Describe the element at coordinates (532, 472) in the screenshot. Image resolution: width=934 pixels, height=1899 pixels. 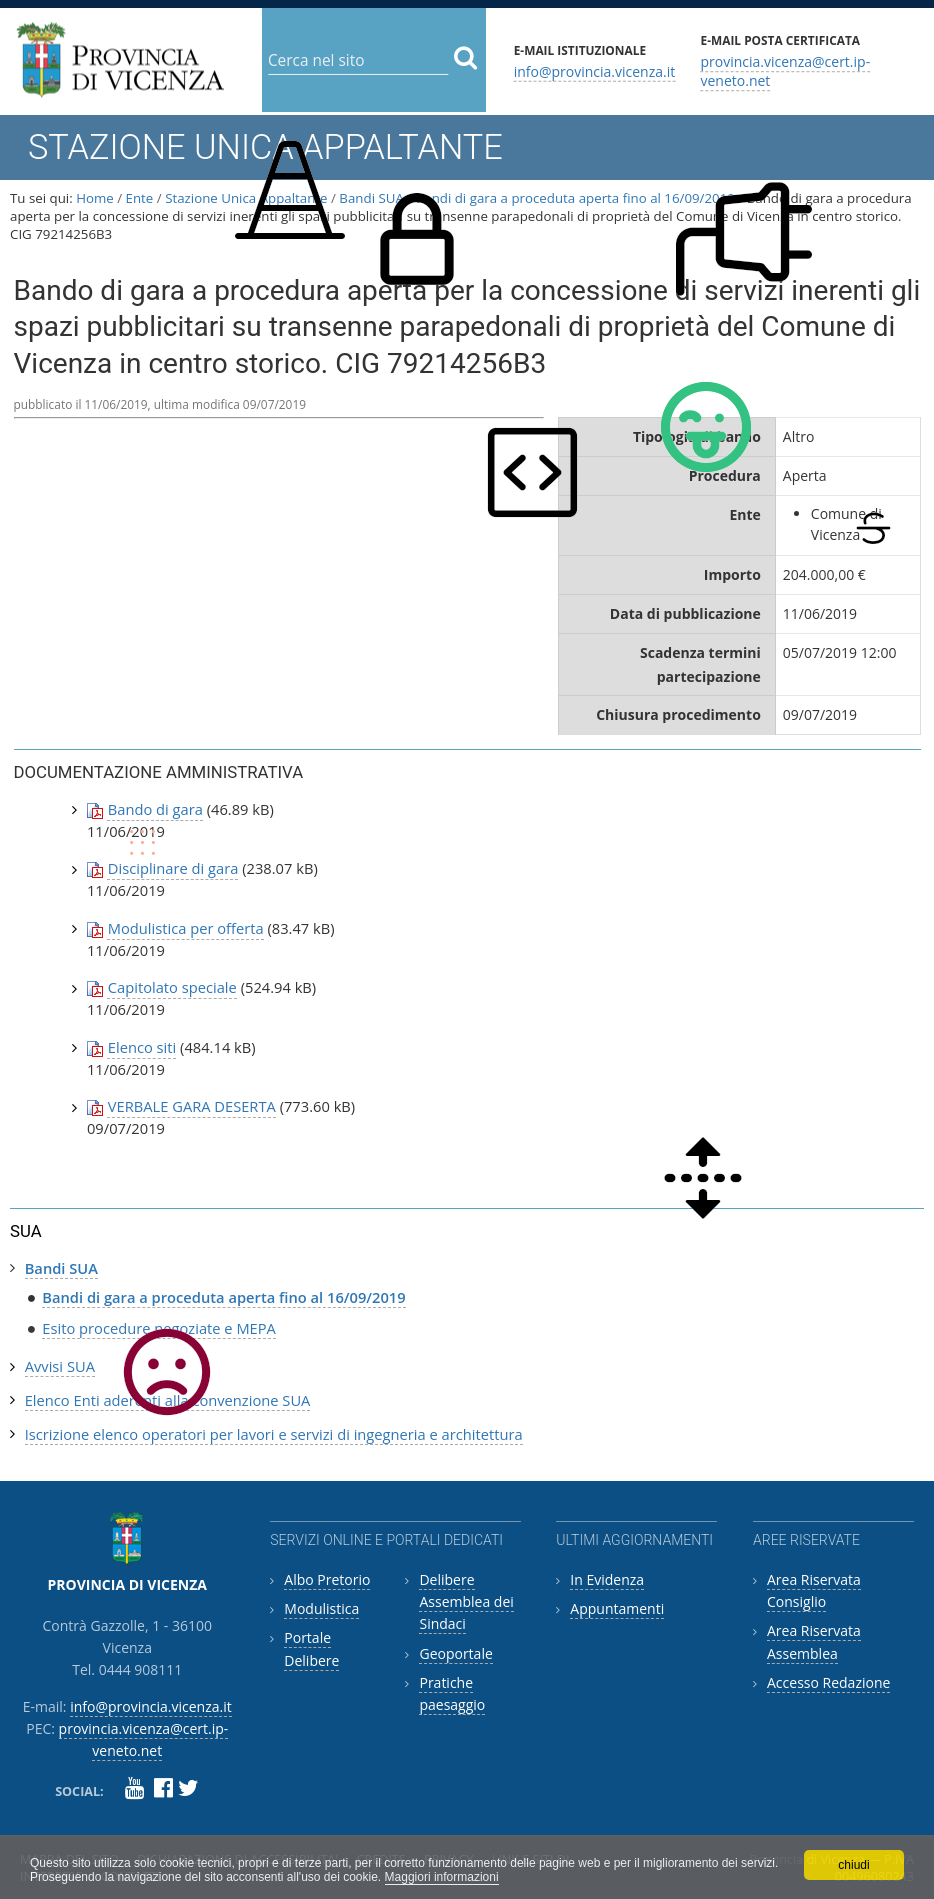
I see `view source code` at that location.